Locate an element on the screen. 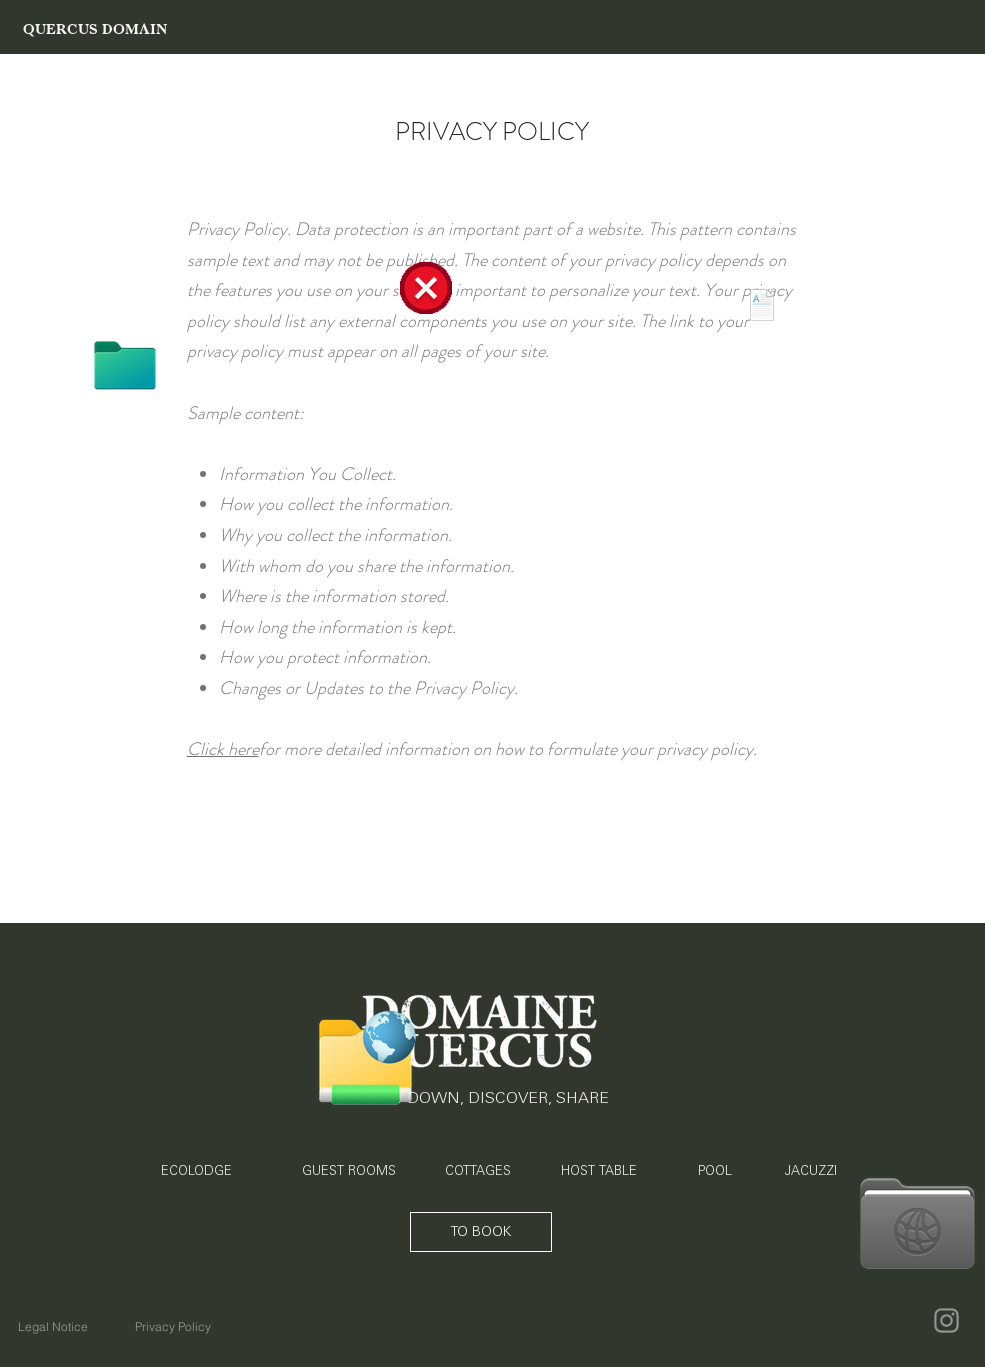 The image size is (985, 1367). indicates a OneDrive sync error is located at coordinates (426, 288).